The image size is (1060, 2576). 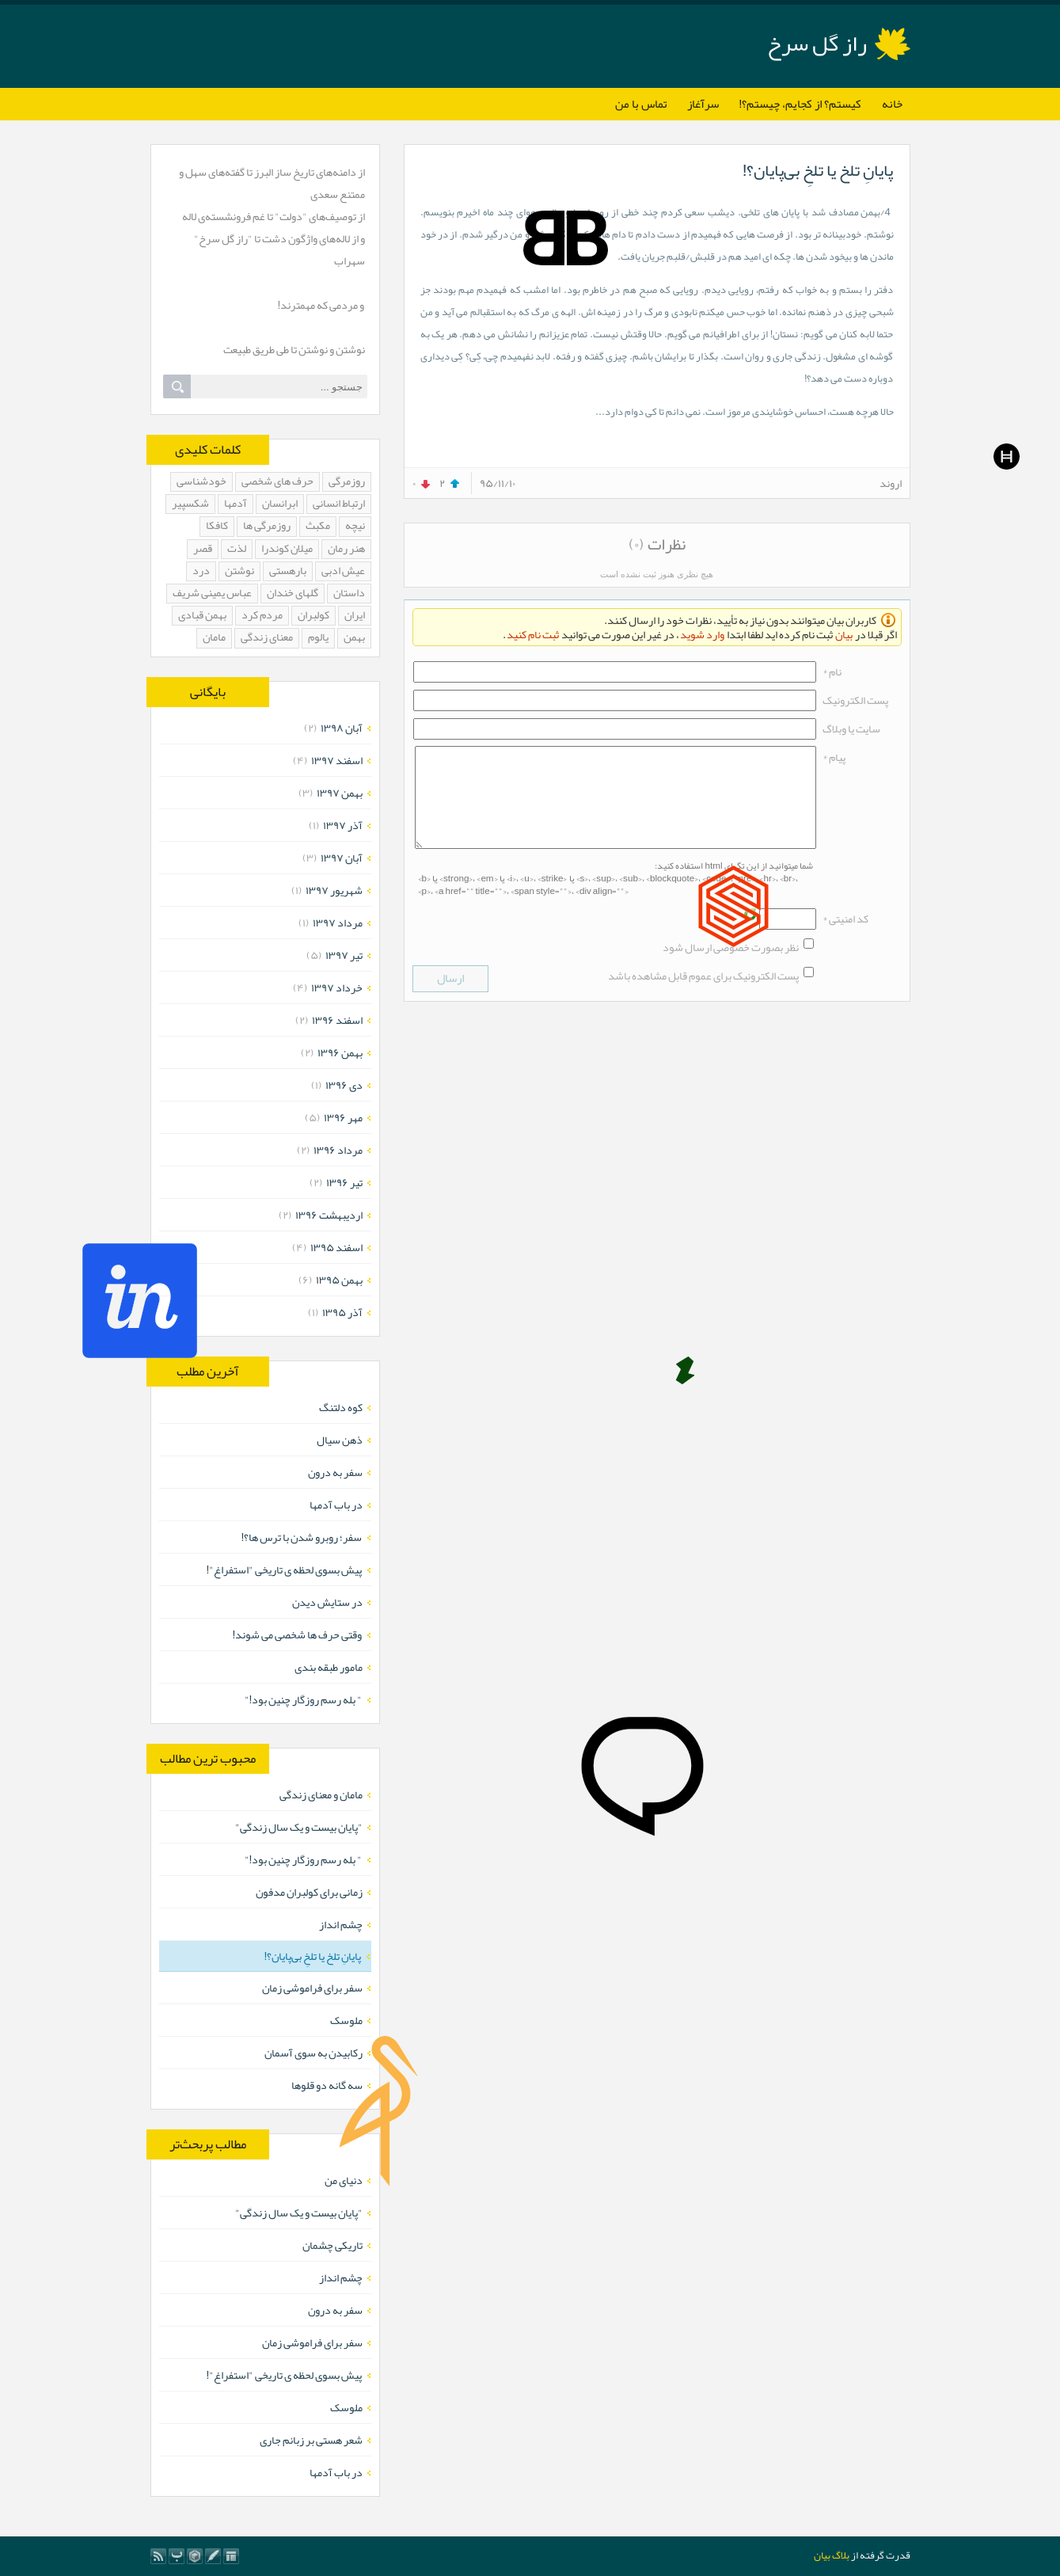 What do you see at coordinates (685, 1370) in the screenshot?
I see `open the Zilch app` at bounding box center [685, 1370].